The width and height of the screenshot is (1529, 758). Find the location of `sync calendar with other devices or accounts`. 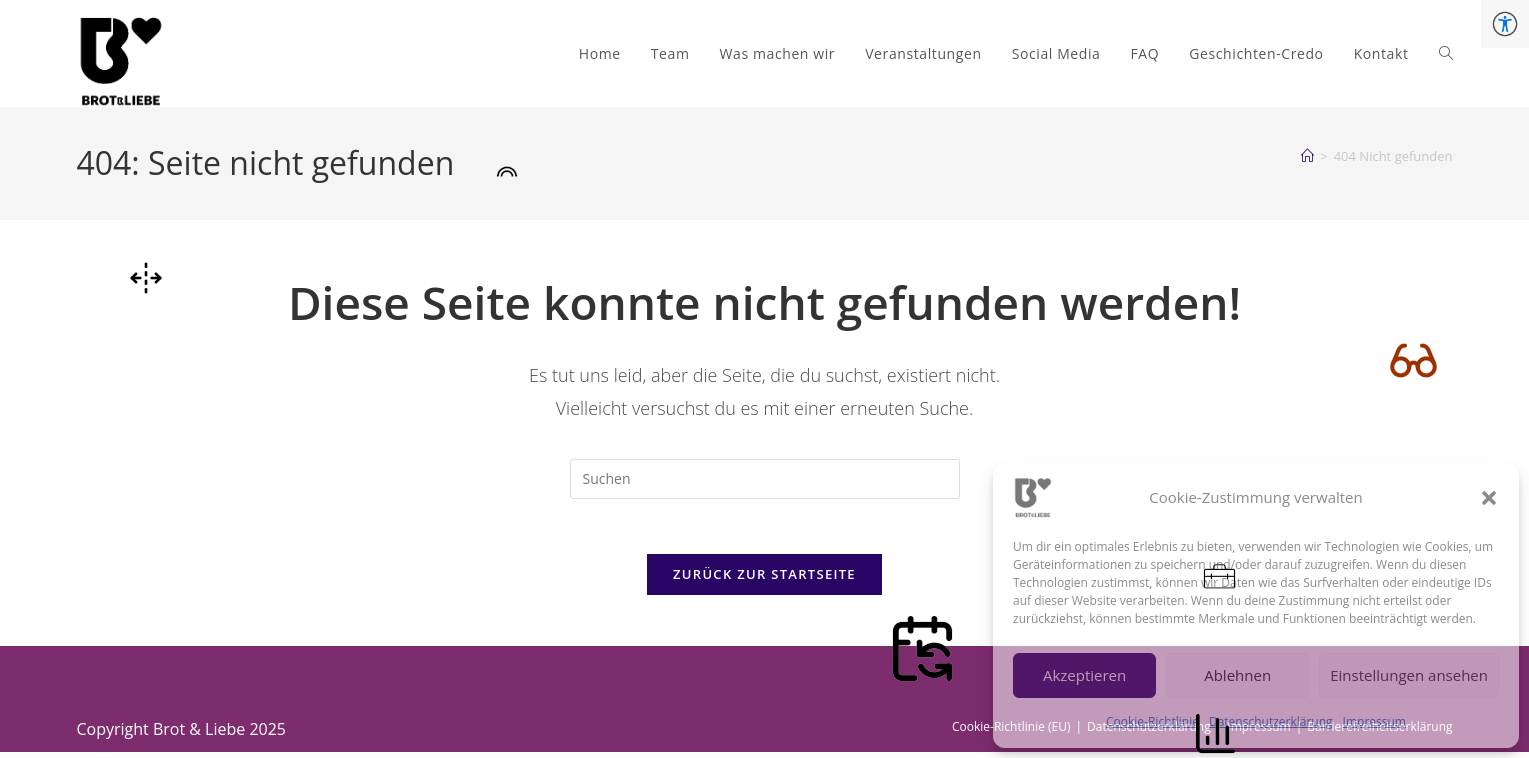

sync calendar with other devices or accounts is located at coordinates (922, 648).